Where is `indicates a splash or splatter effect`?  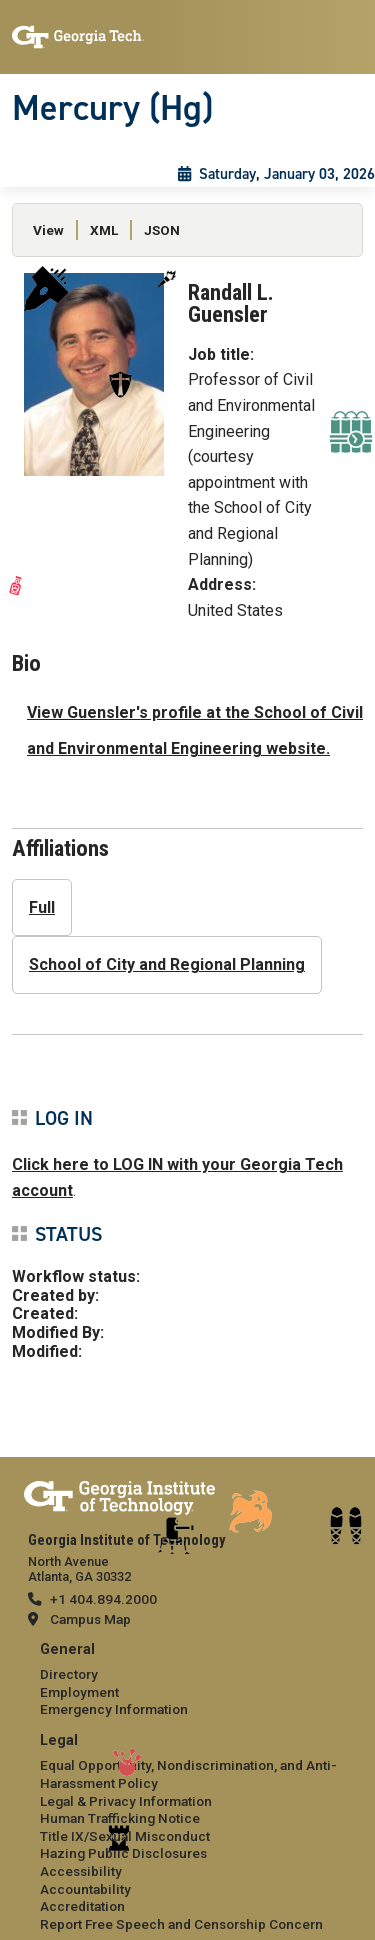 indicates a splash or splatter effect is located at coordinates (127, 1762).